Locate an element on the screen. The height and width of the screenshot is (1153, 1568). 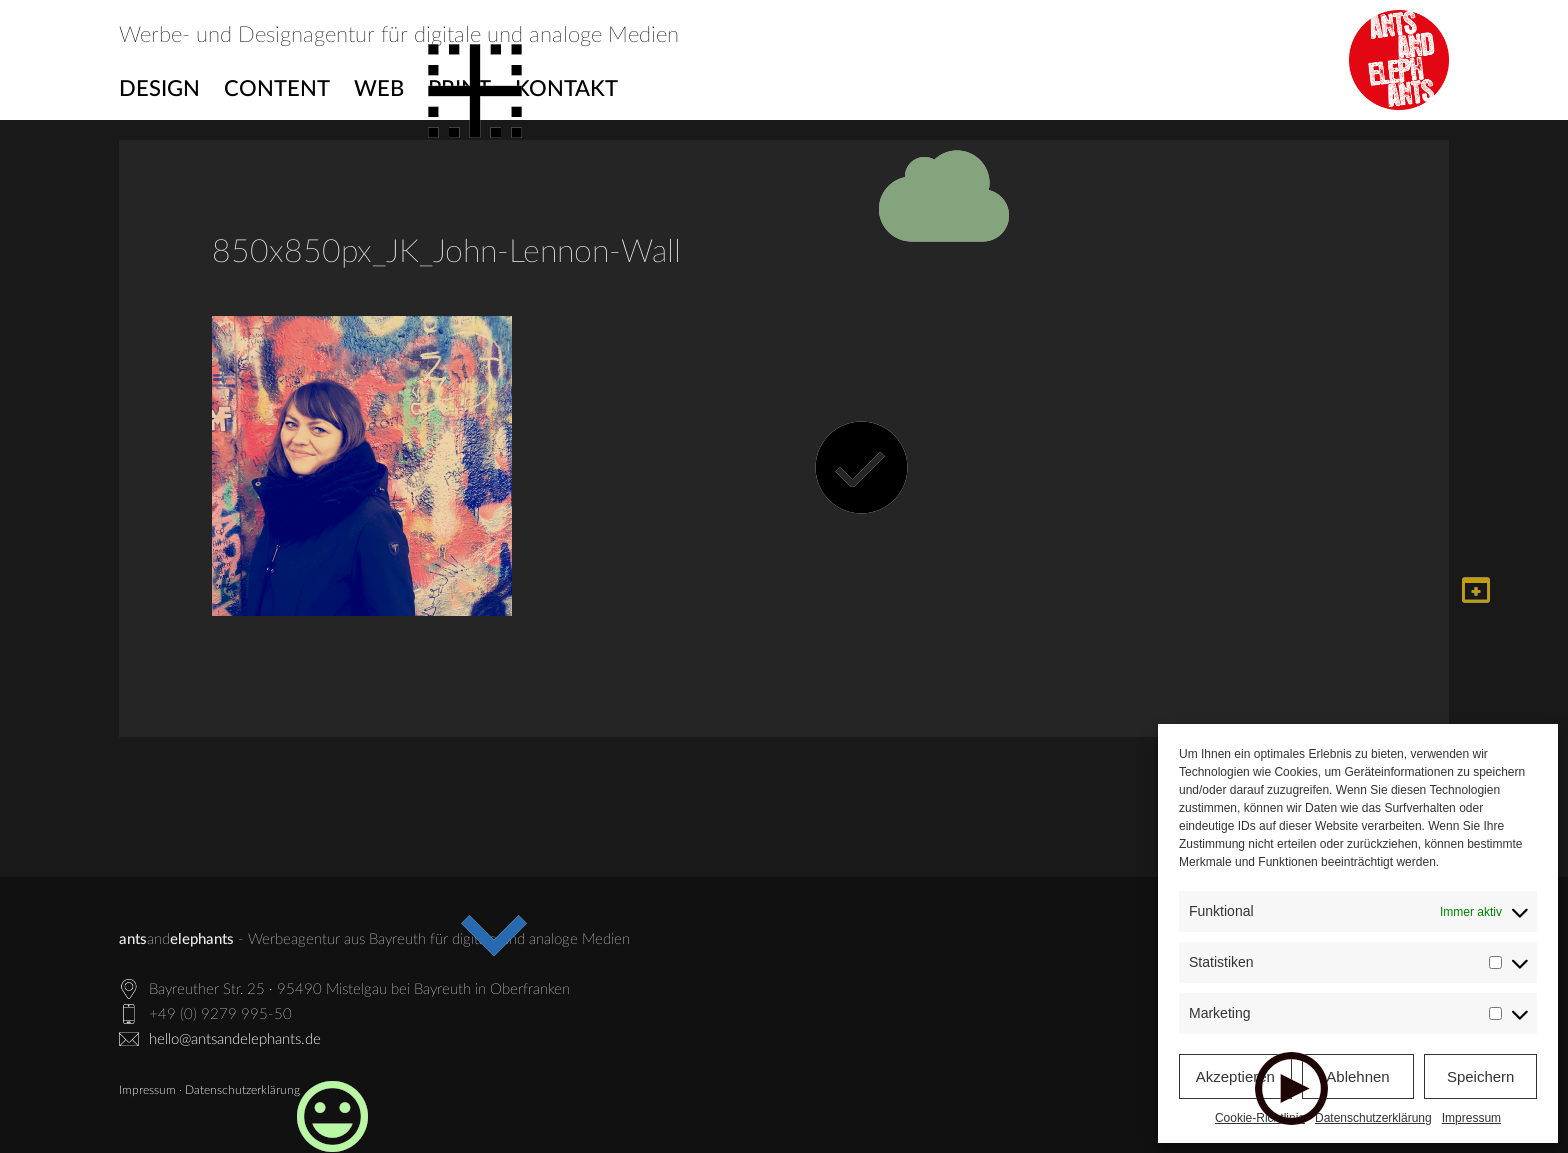
expand a dropdown menu is located at coordinates (494, 935).